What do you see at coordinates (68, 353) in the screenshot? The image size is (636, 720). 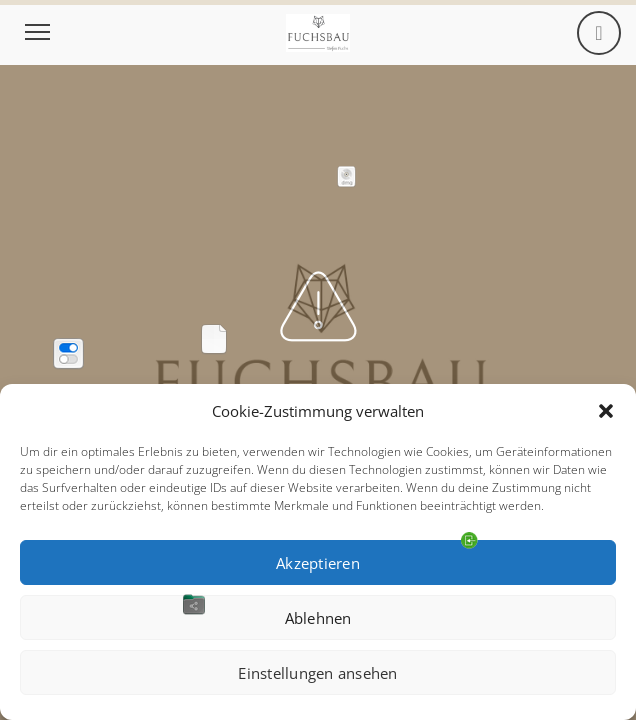 I see `open system tweaks or customization settings` at bounding box center [68, 353].